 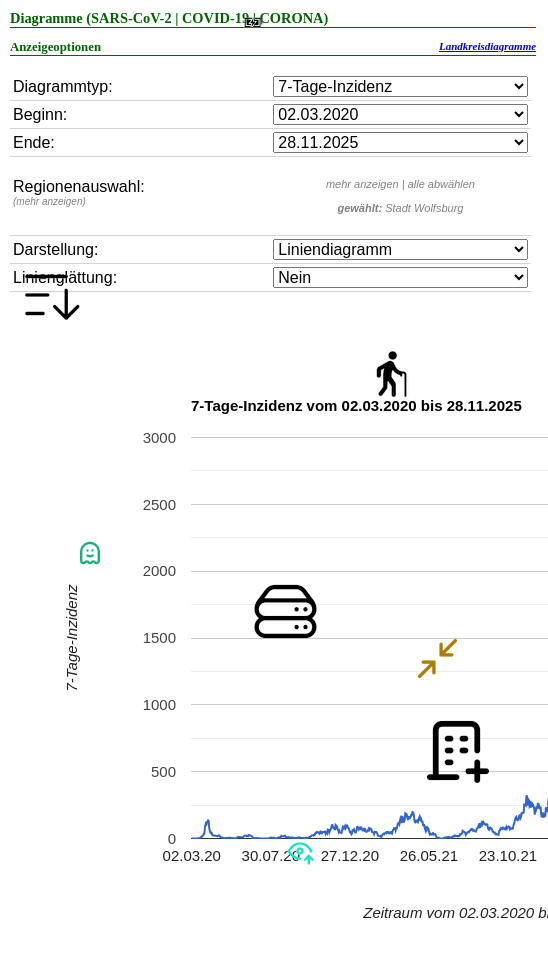 I want to click on minimize or collapse the current window, so click(x=437, y=658).